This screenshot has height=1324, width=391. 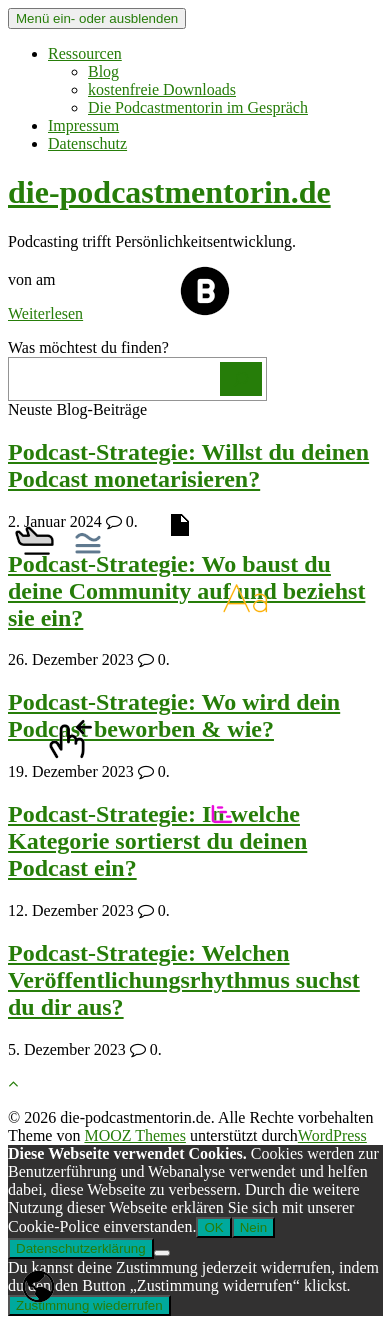 What do you see at coordinates (205, 291) in the screenshot?
I see `xbox controller B button indicator` at bounding box center [205, 291].